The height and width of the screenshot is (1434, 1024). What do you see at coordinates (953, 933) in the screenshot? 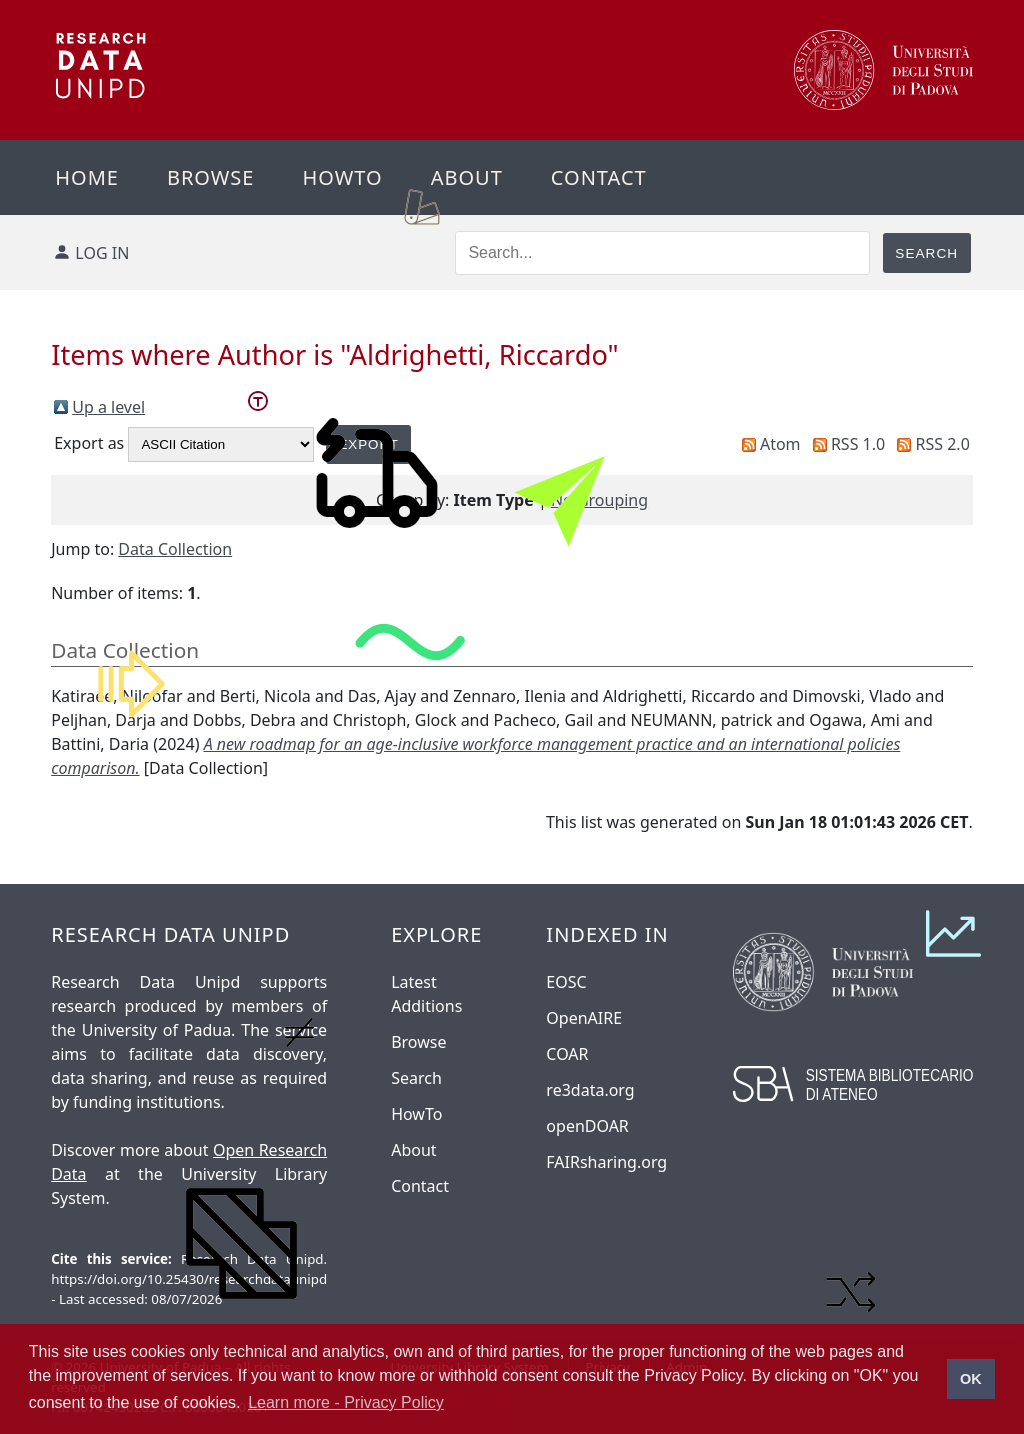
I see `view analytics or performance trends` at bounding box center [953, 933].